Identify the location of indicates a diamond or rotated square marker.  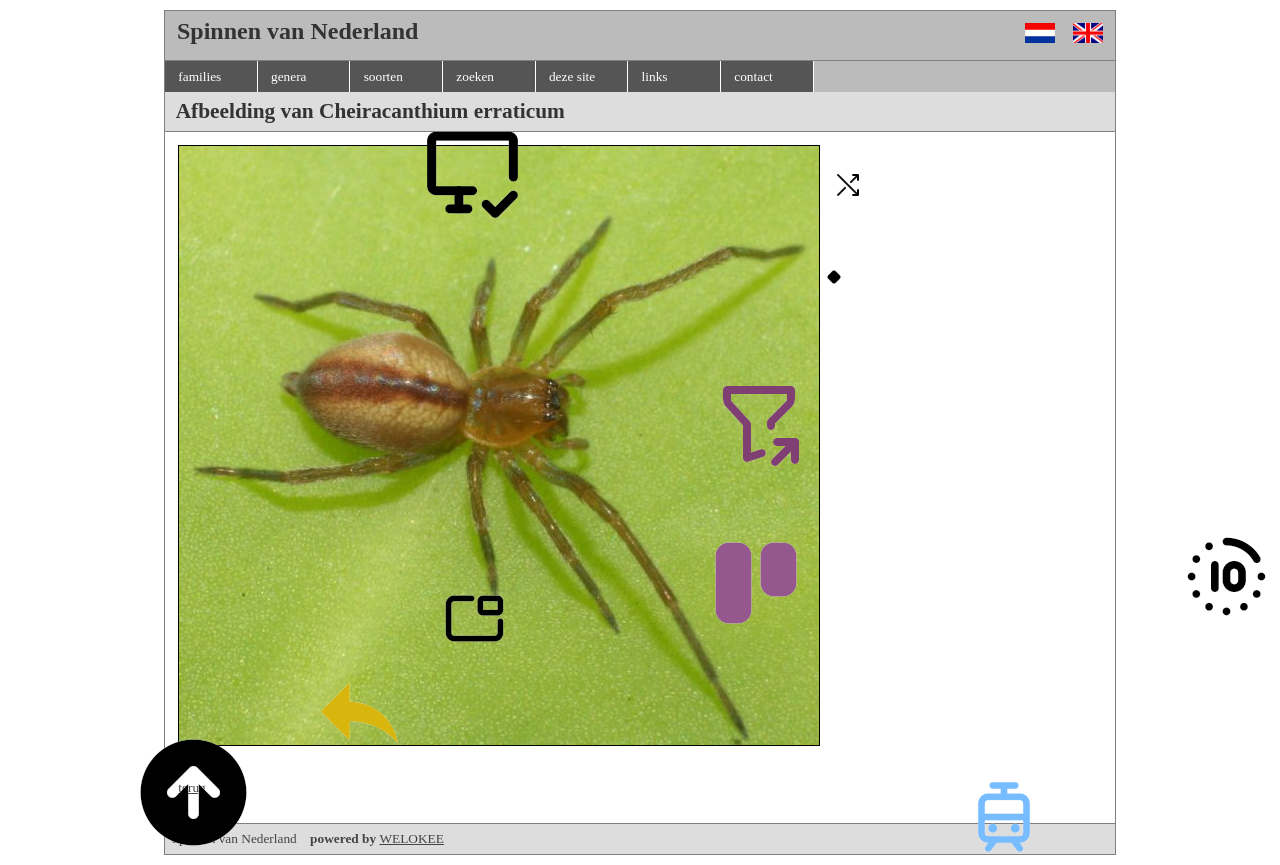
(834, 277).